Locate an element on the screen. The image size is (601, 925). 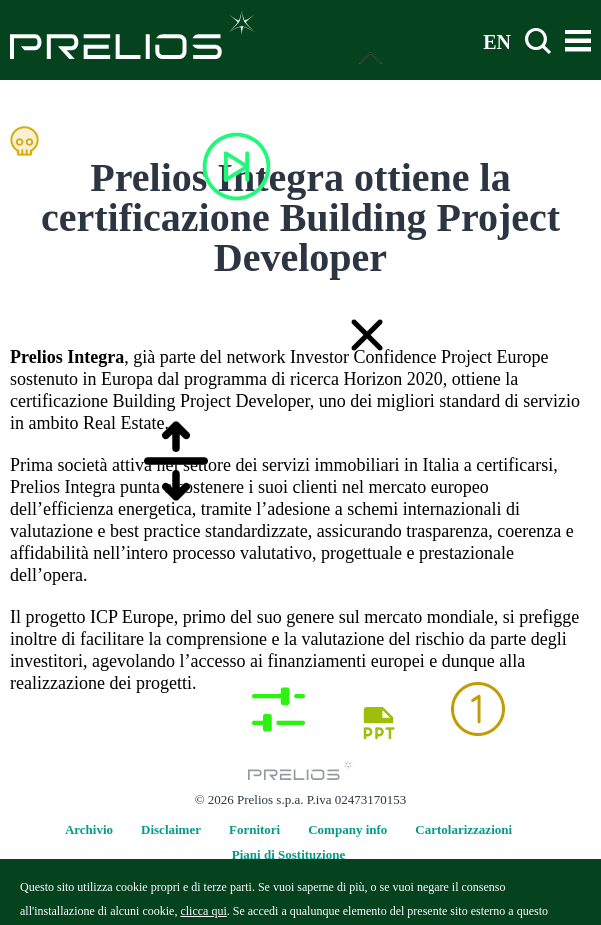
expand content vertically is located at coordinates (176, 461).